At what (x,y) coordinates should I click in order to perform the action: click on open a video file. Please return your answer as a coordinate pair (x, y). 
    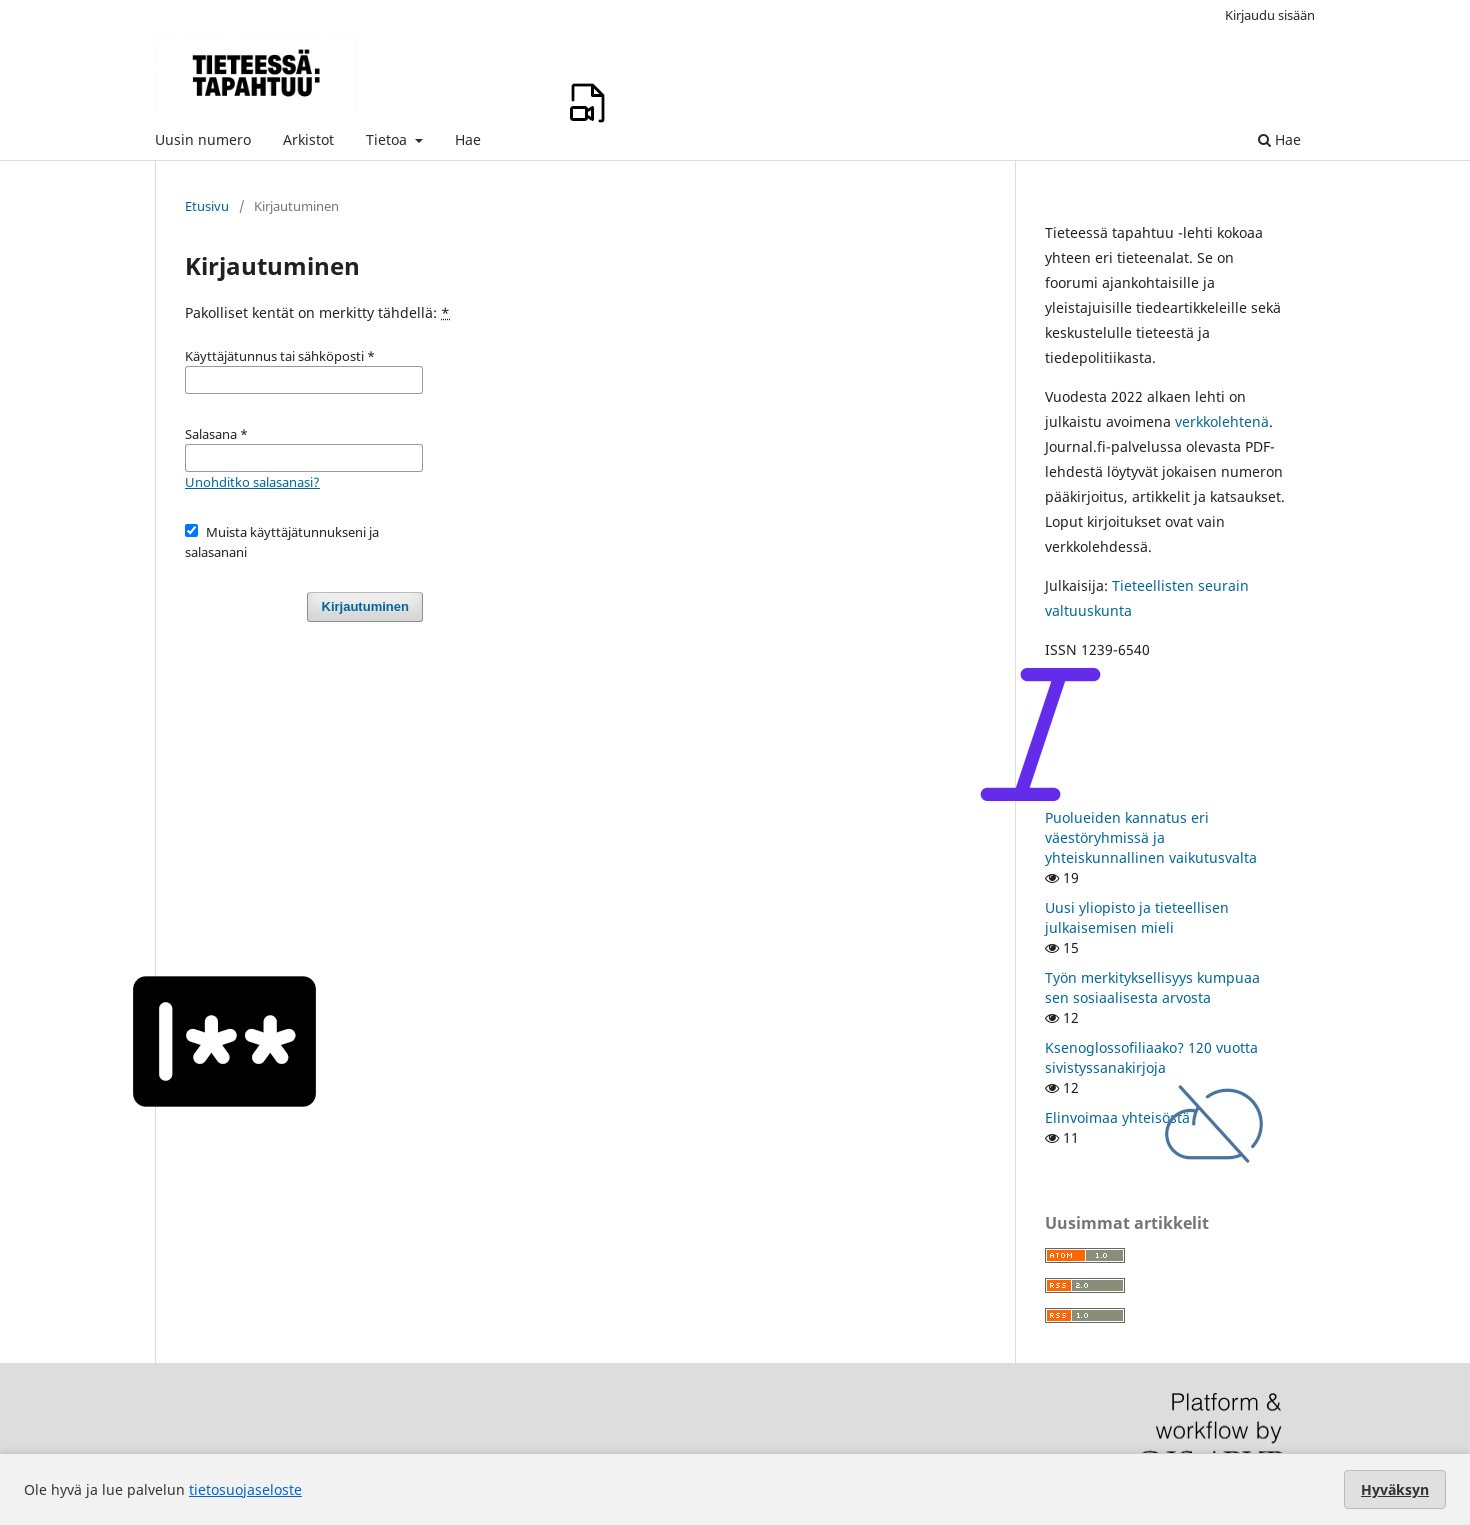
    Looking at the image, I should click on (588, 103).